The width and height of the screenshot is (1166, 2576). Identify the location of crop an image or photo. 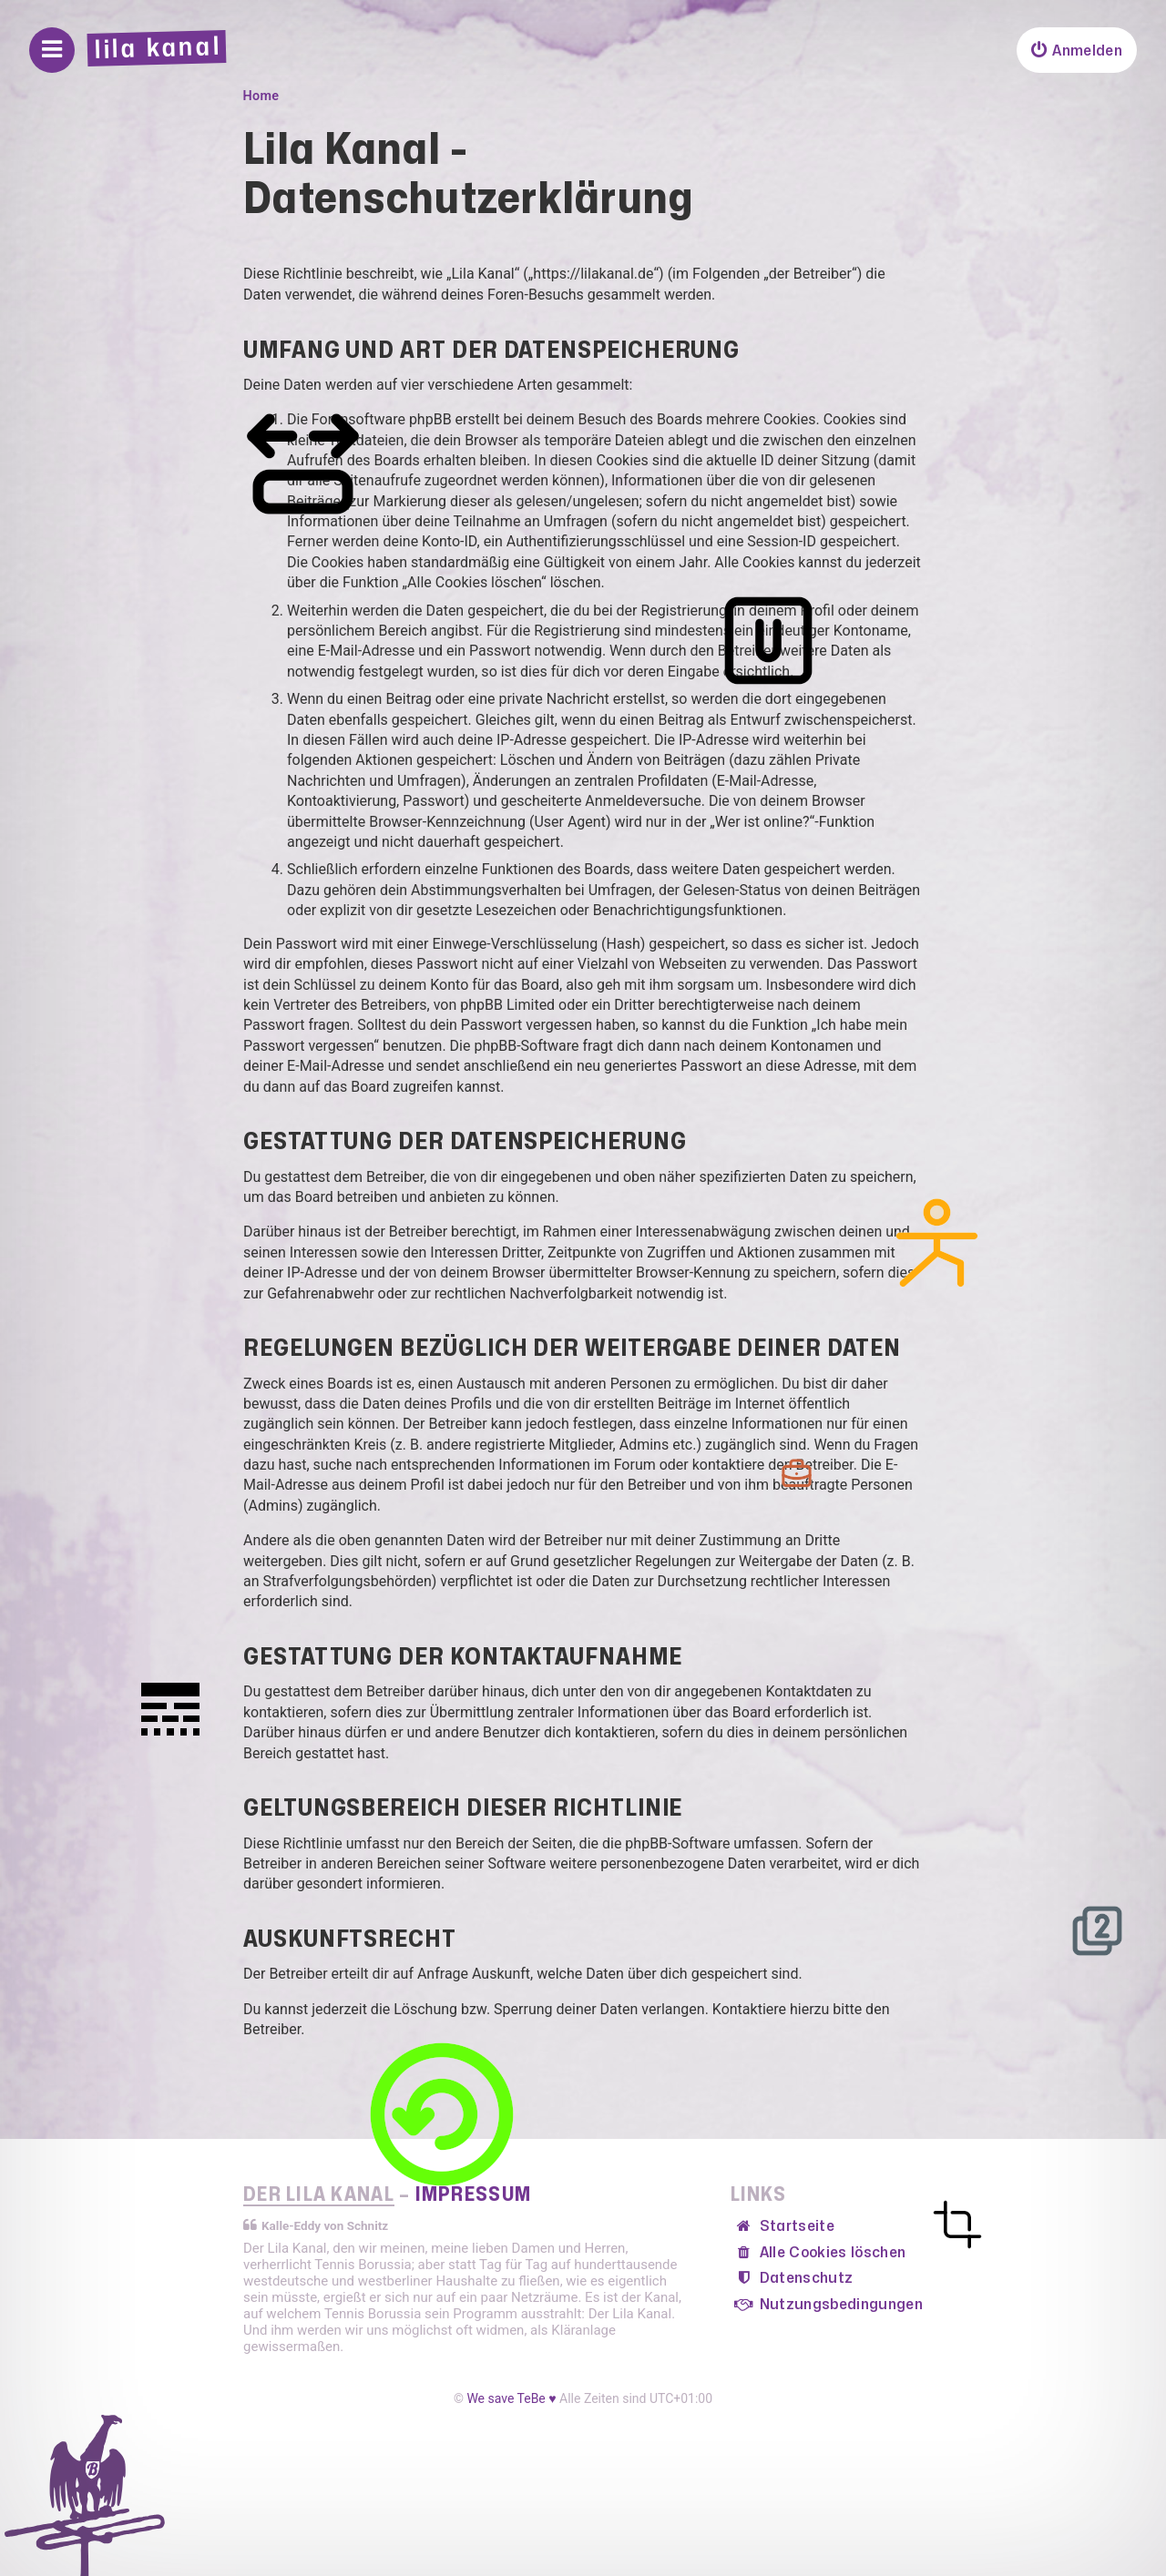
(957, 2225).